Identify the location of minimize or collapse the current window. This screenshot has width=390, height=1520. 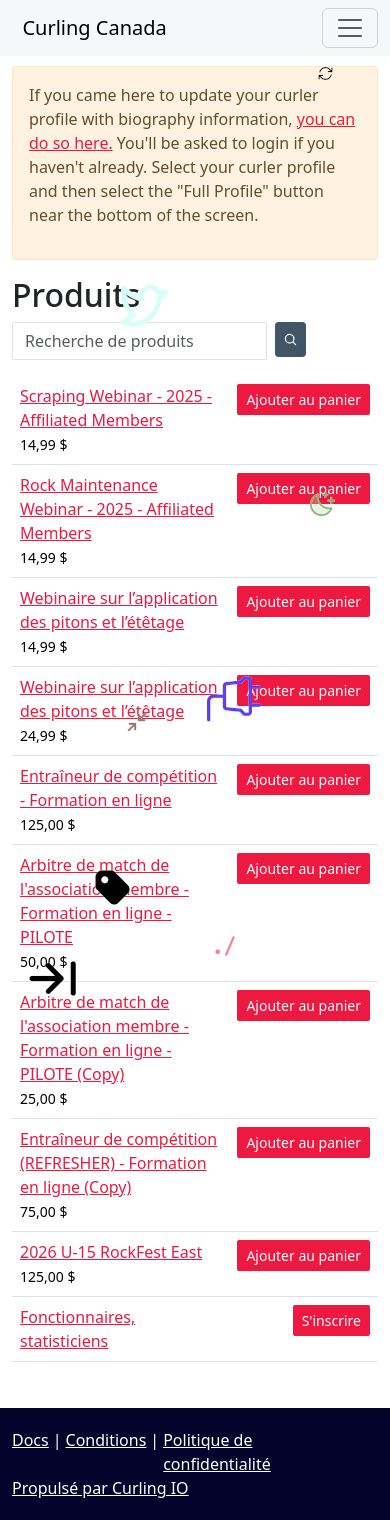
(137, 722).